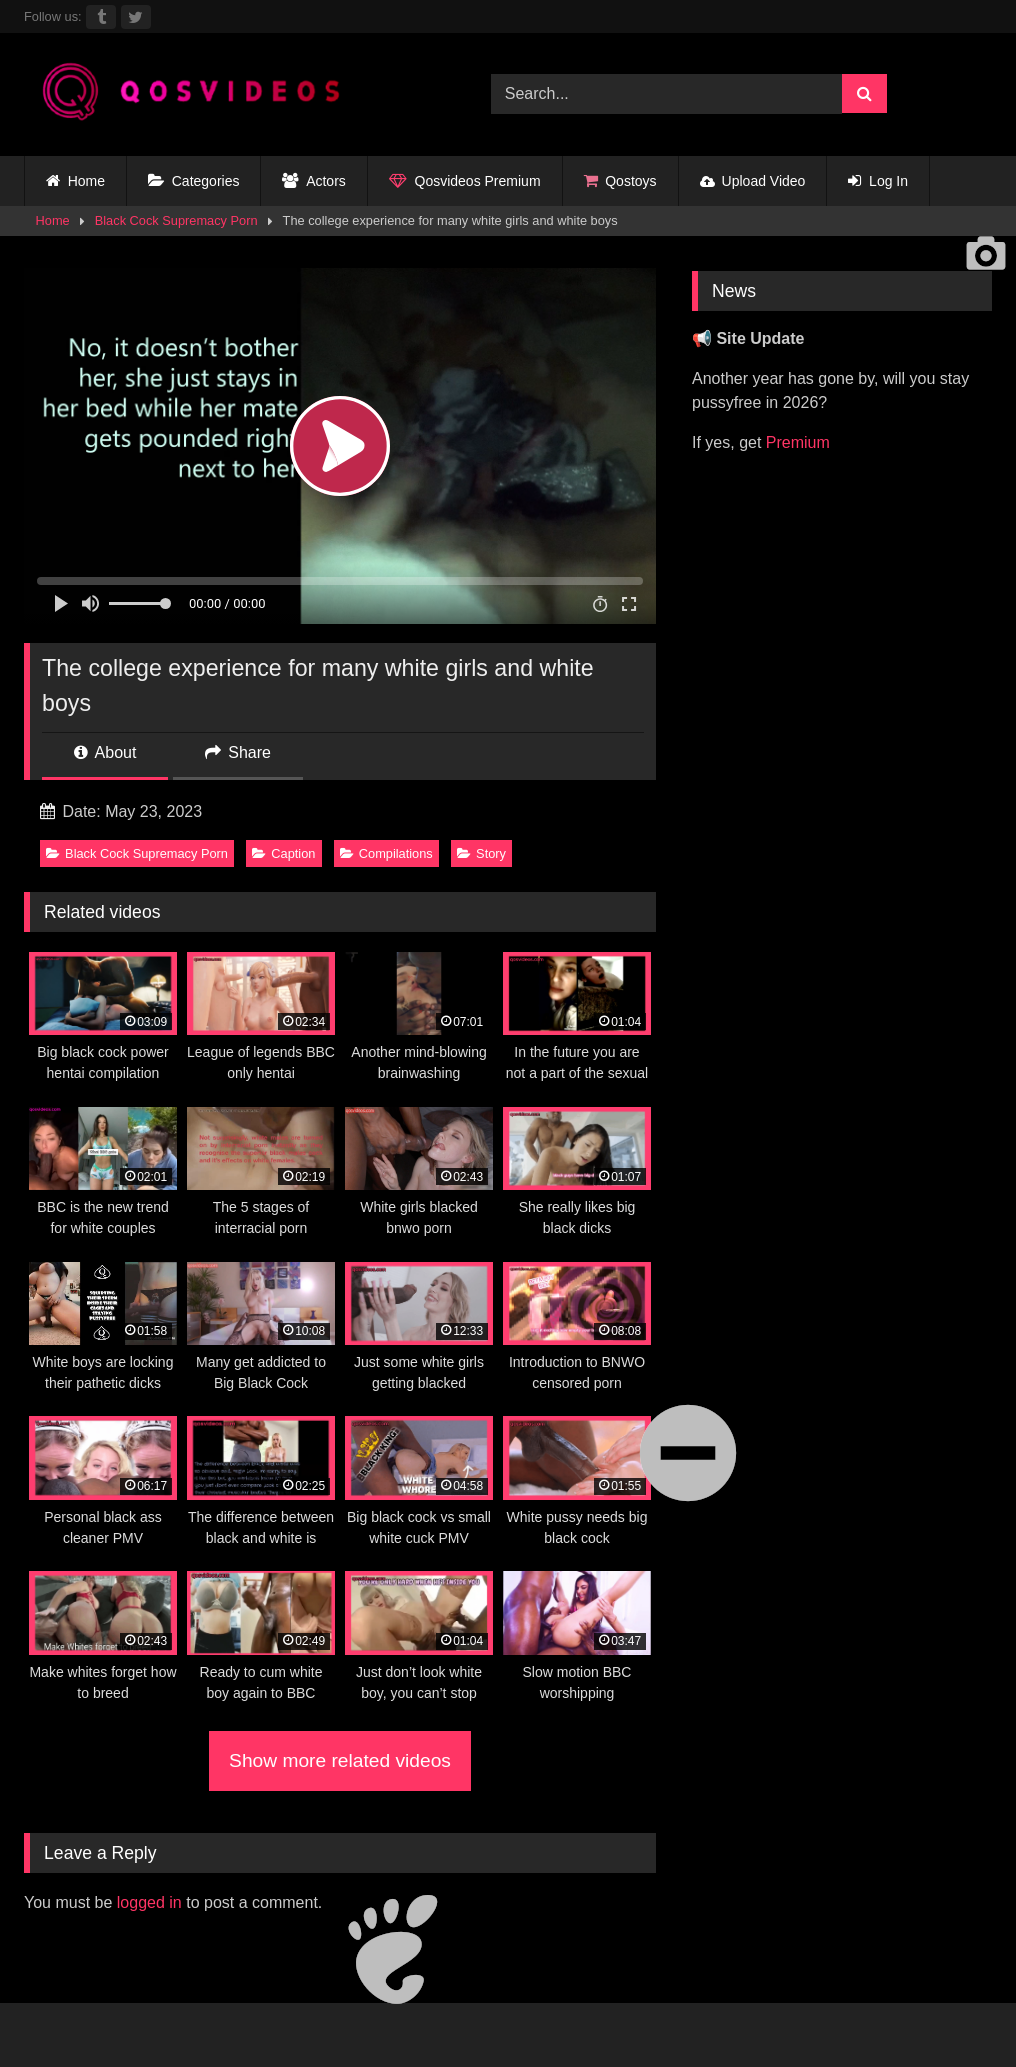  Describe the element at coordinates (688, 1453) in the screenshot. I see `indicates an error or failed action` at that location.